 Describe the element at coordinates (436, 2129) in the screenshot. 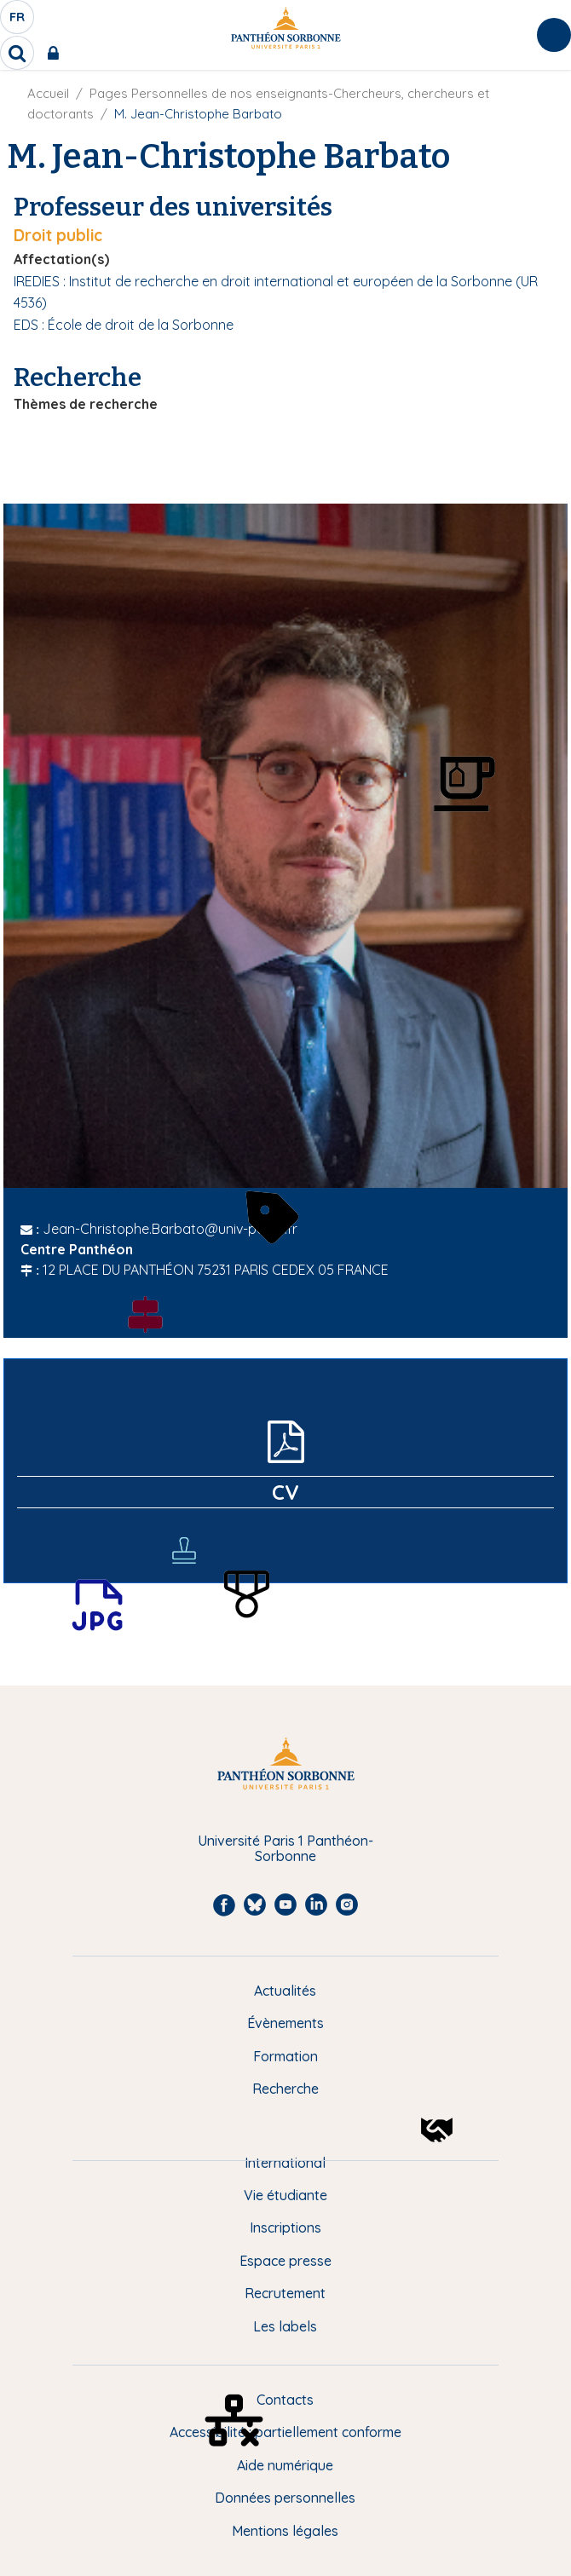

I see `indicates a partnership or collaboration` at that location.